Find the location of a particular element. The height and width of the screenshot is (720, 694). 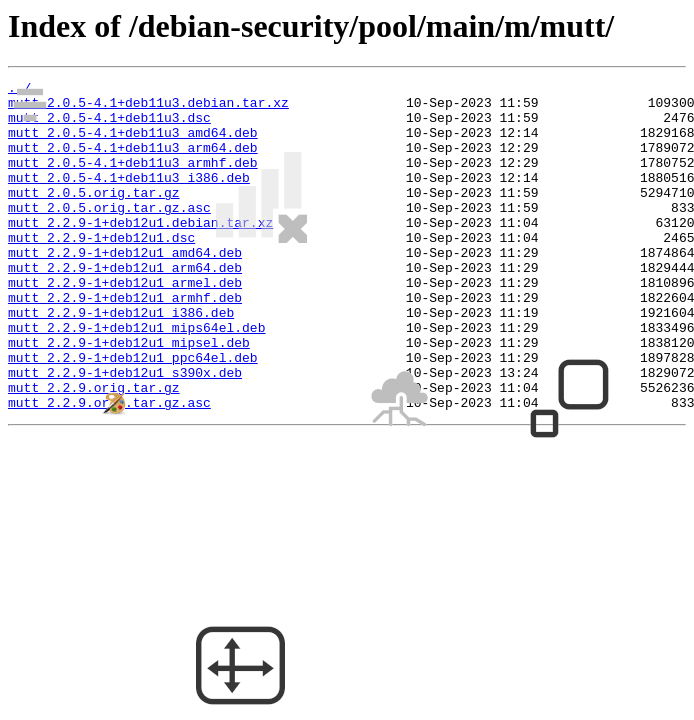

center align text is located at coordinates (30, 105).